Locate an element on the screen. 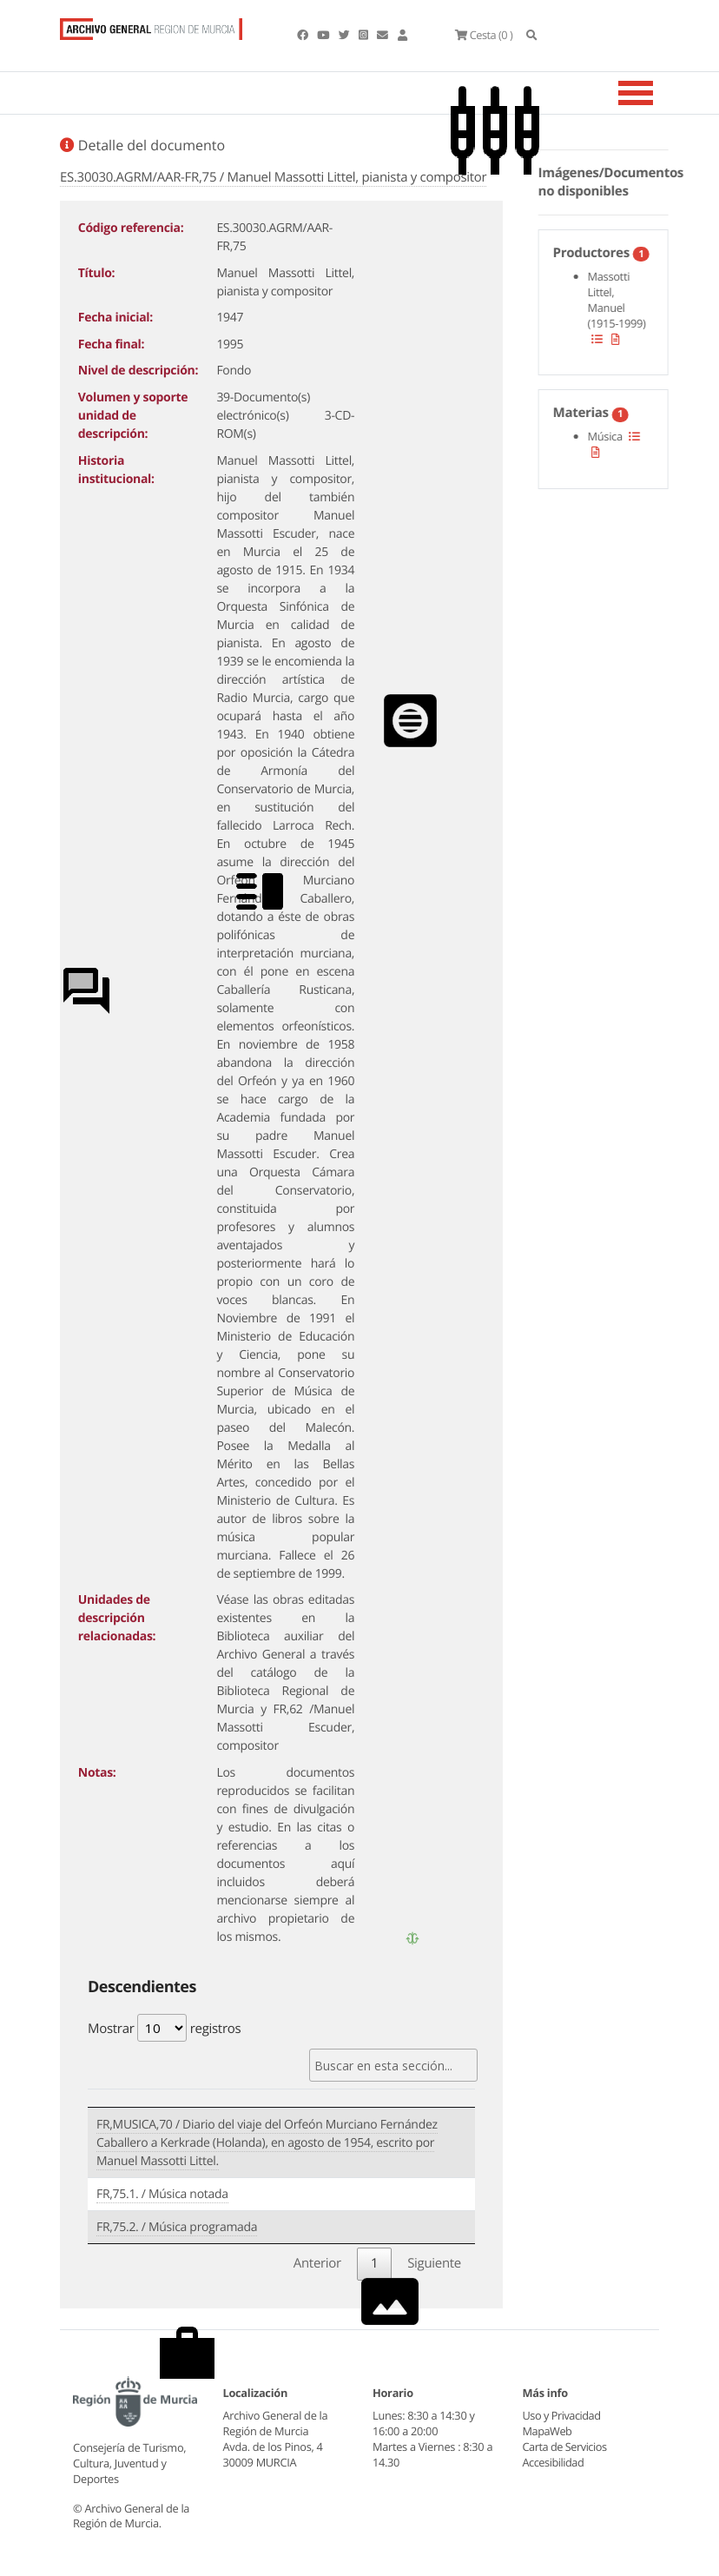  configure audio/video input settings is located at coordinates (495, 130).